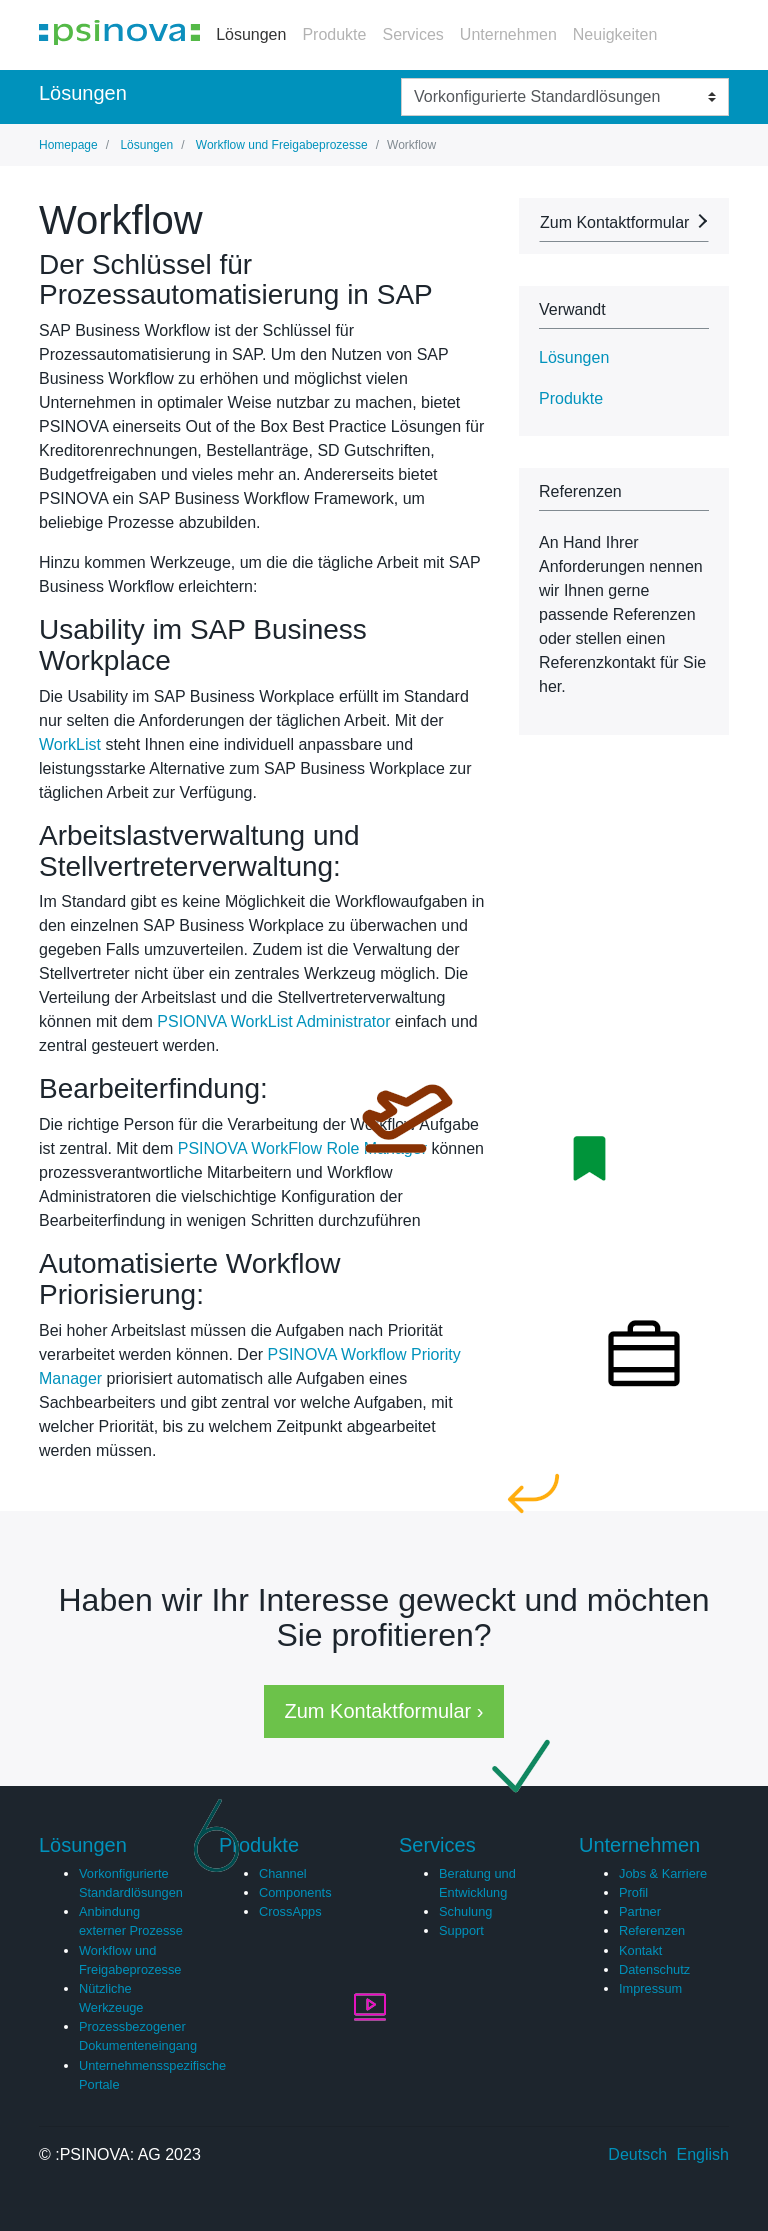 The height and width of the screenshot is (2231, 768). What do you see at coordinates (407, 1116) in the screenshot?
I see `departing flight status indicator` at bounding box center [407, 1116].